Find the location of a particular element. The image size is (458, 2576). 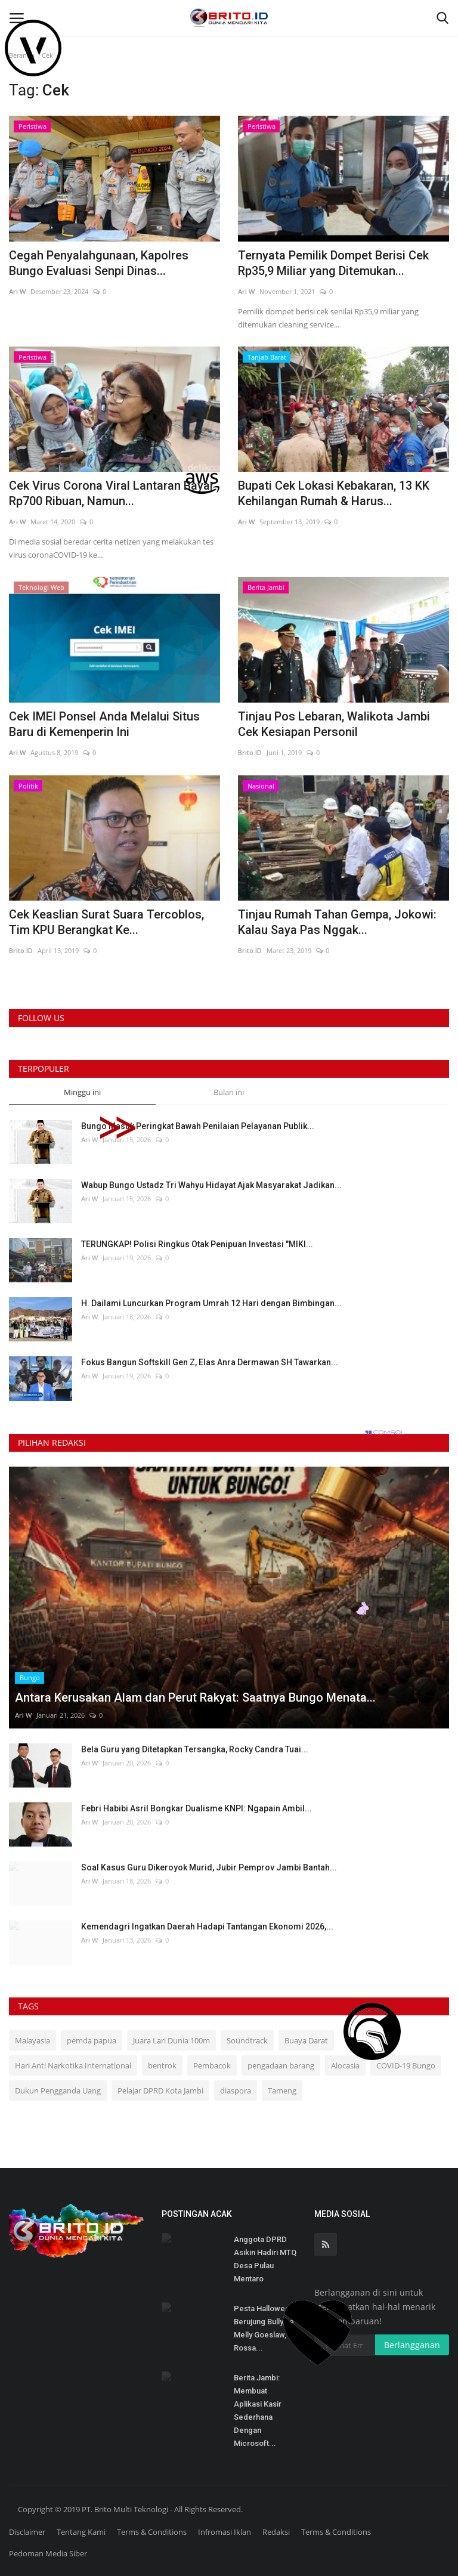

open Vectorworks application is located at coordinates (33, 48).